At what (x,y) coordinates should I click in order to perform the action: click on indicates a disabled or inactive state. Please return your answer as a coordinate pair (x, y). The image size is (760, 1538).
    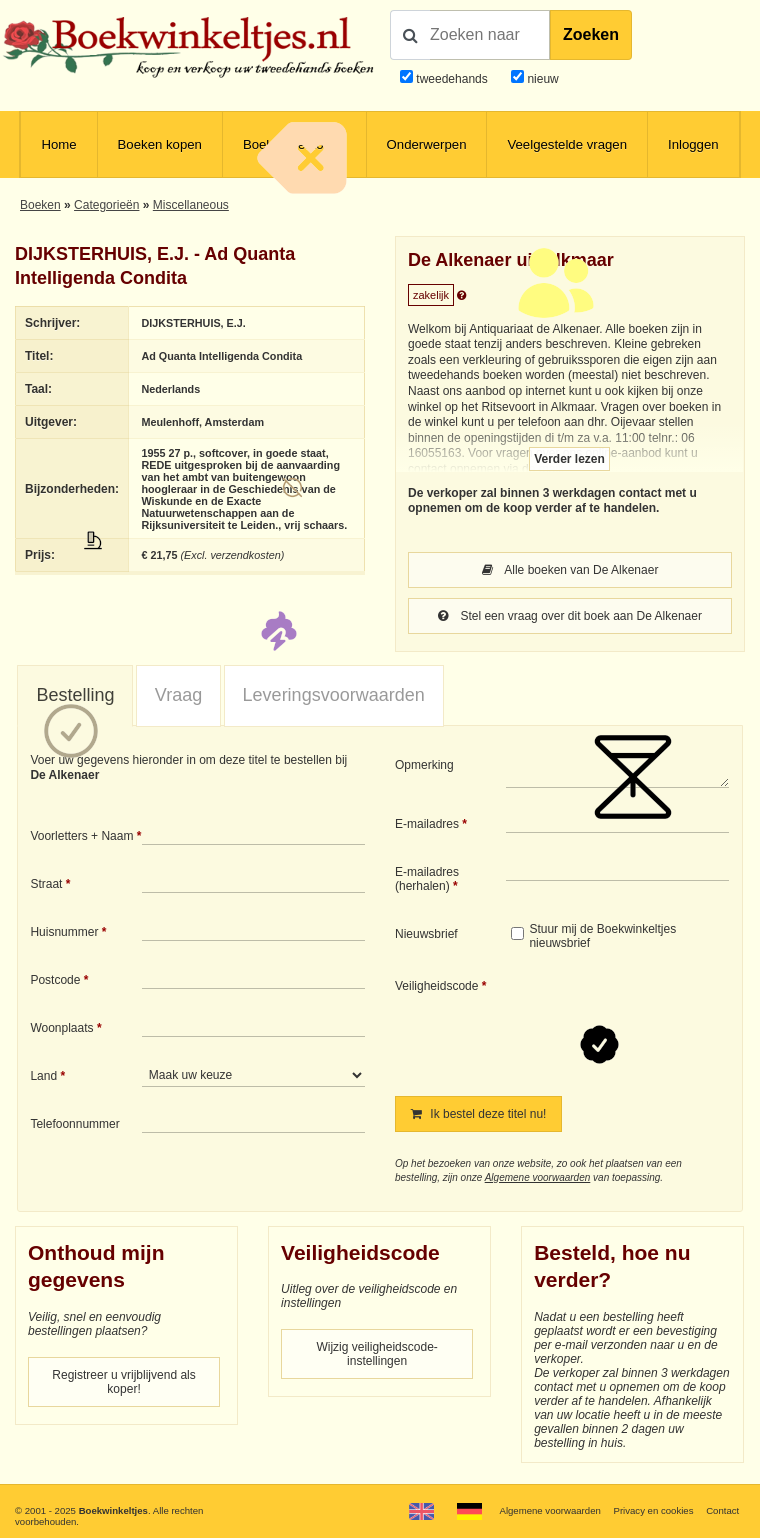
    Looking at the image, I should click on (292, 487).